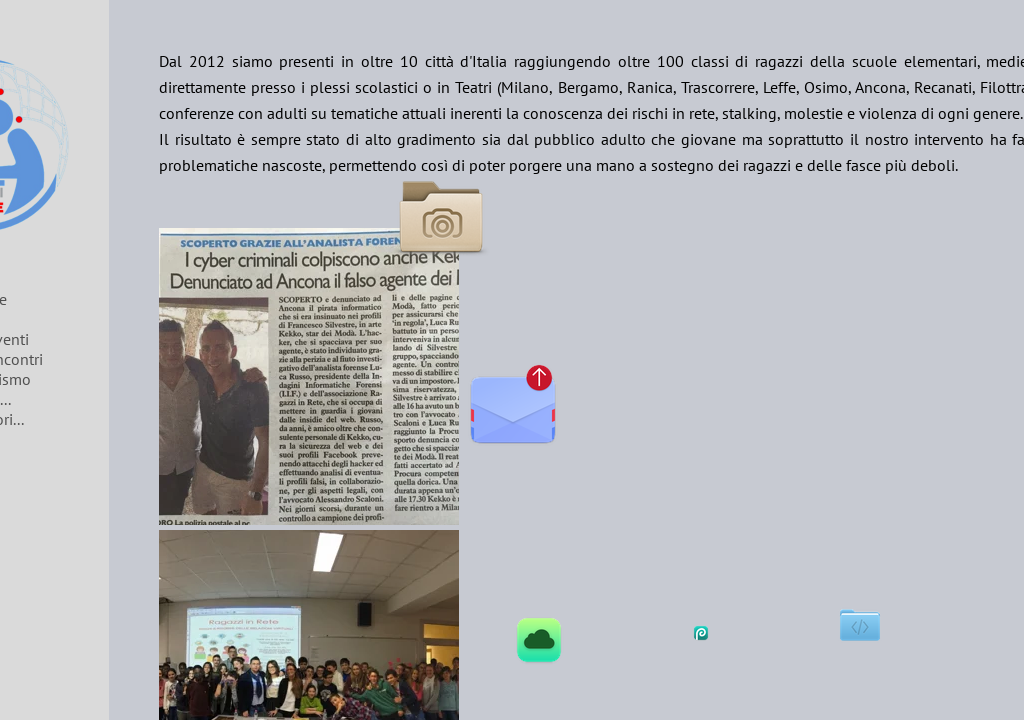  I want to click on send an email or message, so click(513, 410).